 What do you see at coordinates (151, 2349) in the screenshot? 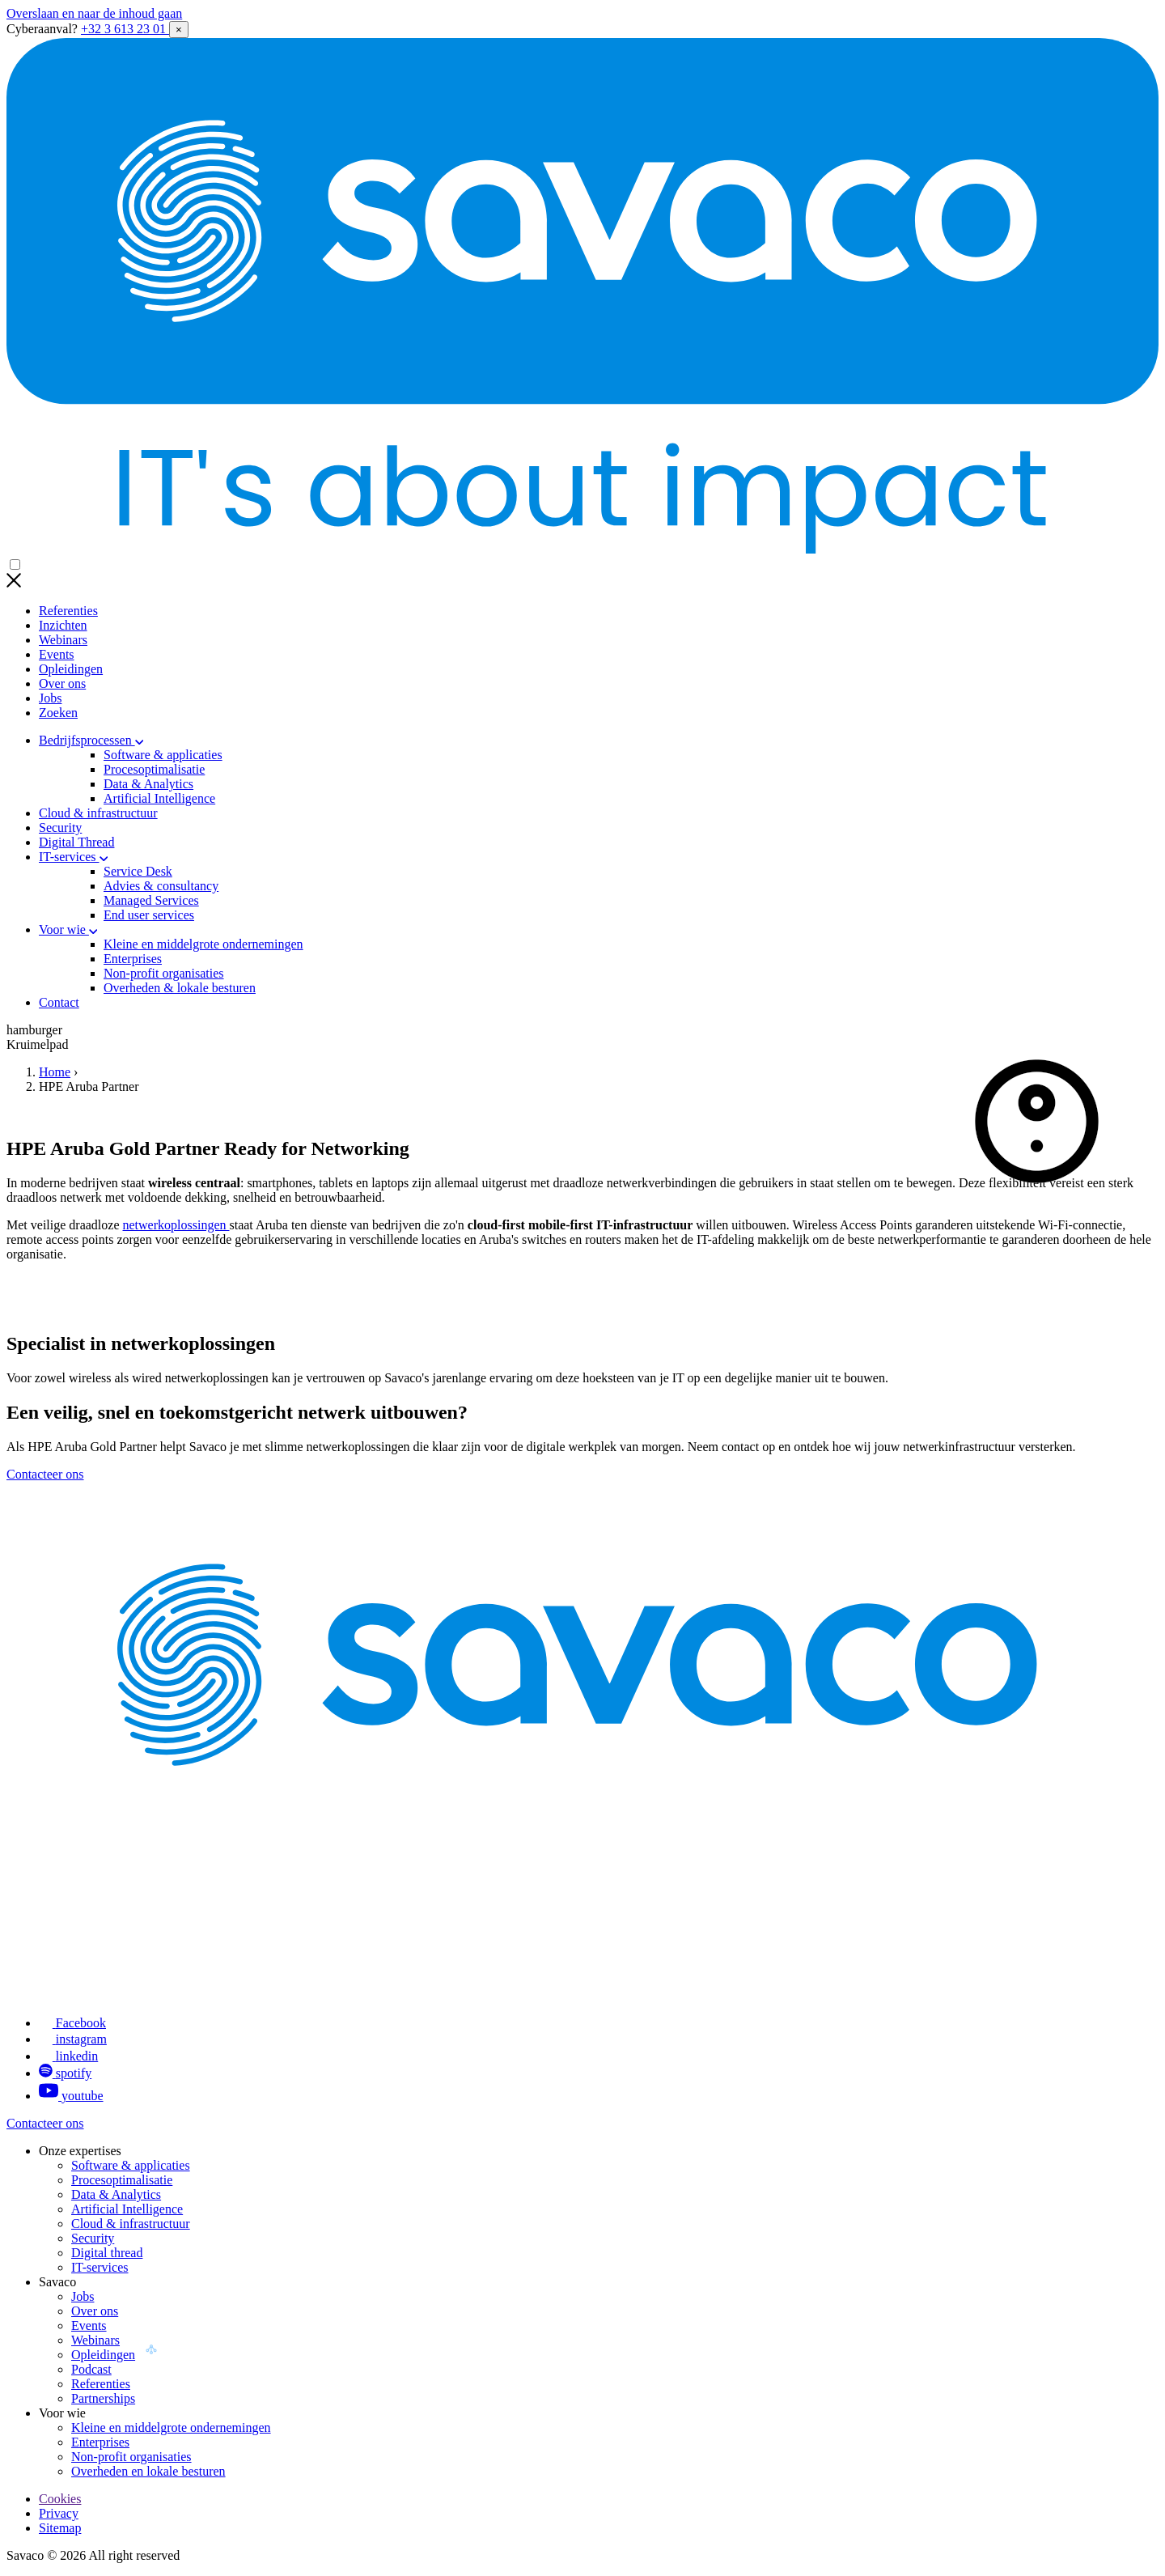
I see `view hierarchical data structure` at bounding box center [151, 2349].